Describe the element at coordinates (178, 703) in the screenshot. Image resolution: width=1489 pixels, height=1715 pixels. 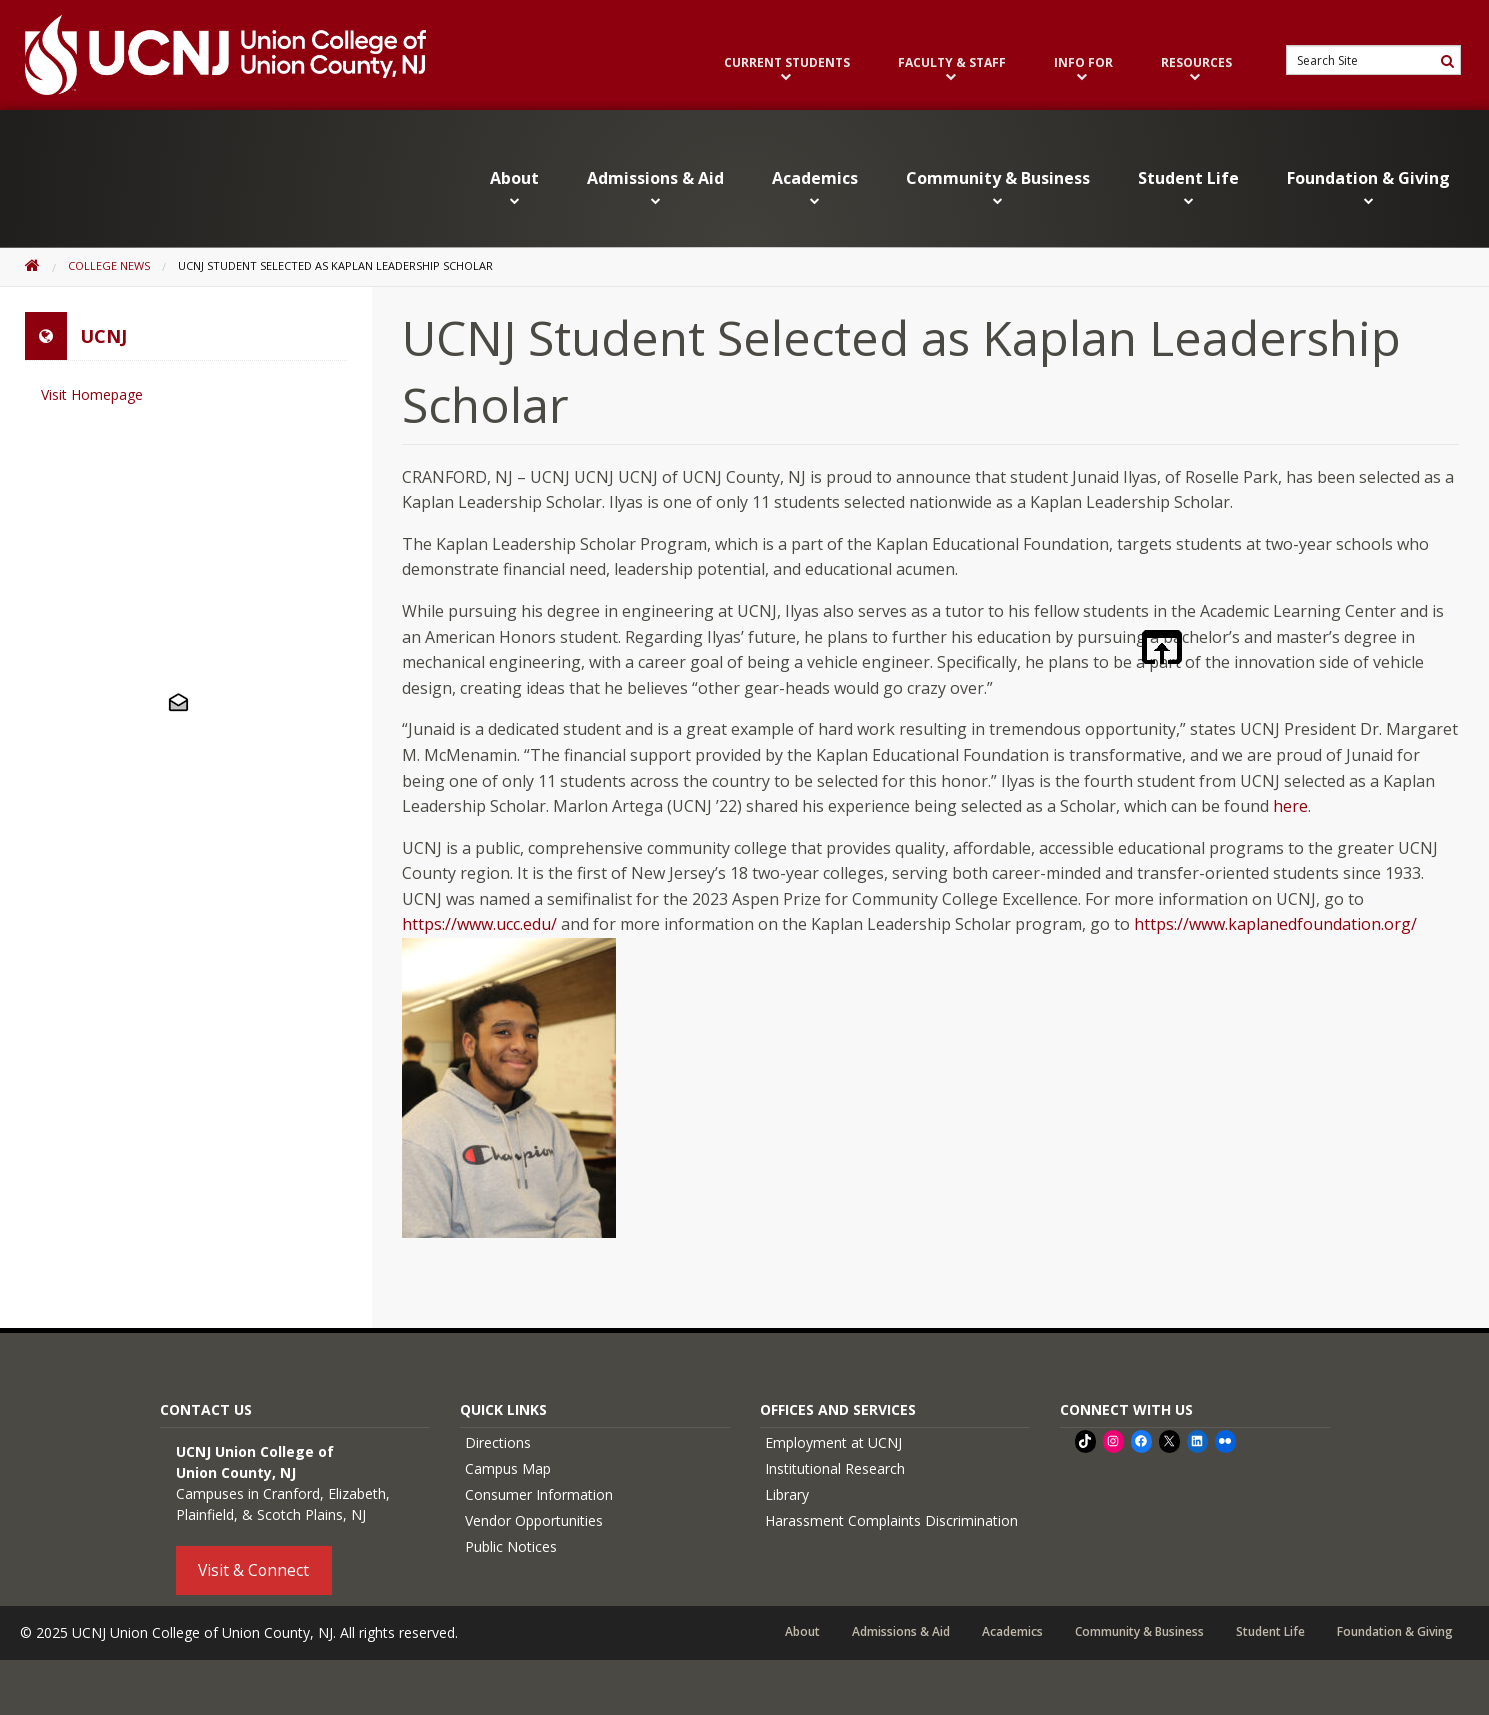
I see `view drafts or unsent messages` at that location.